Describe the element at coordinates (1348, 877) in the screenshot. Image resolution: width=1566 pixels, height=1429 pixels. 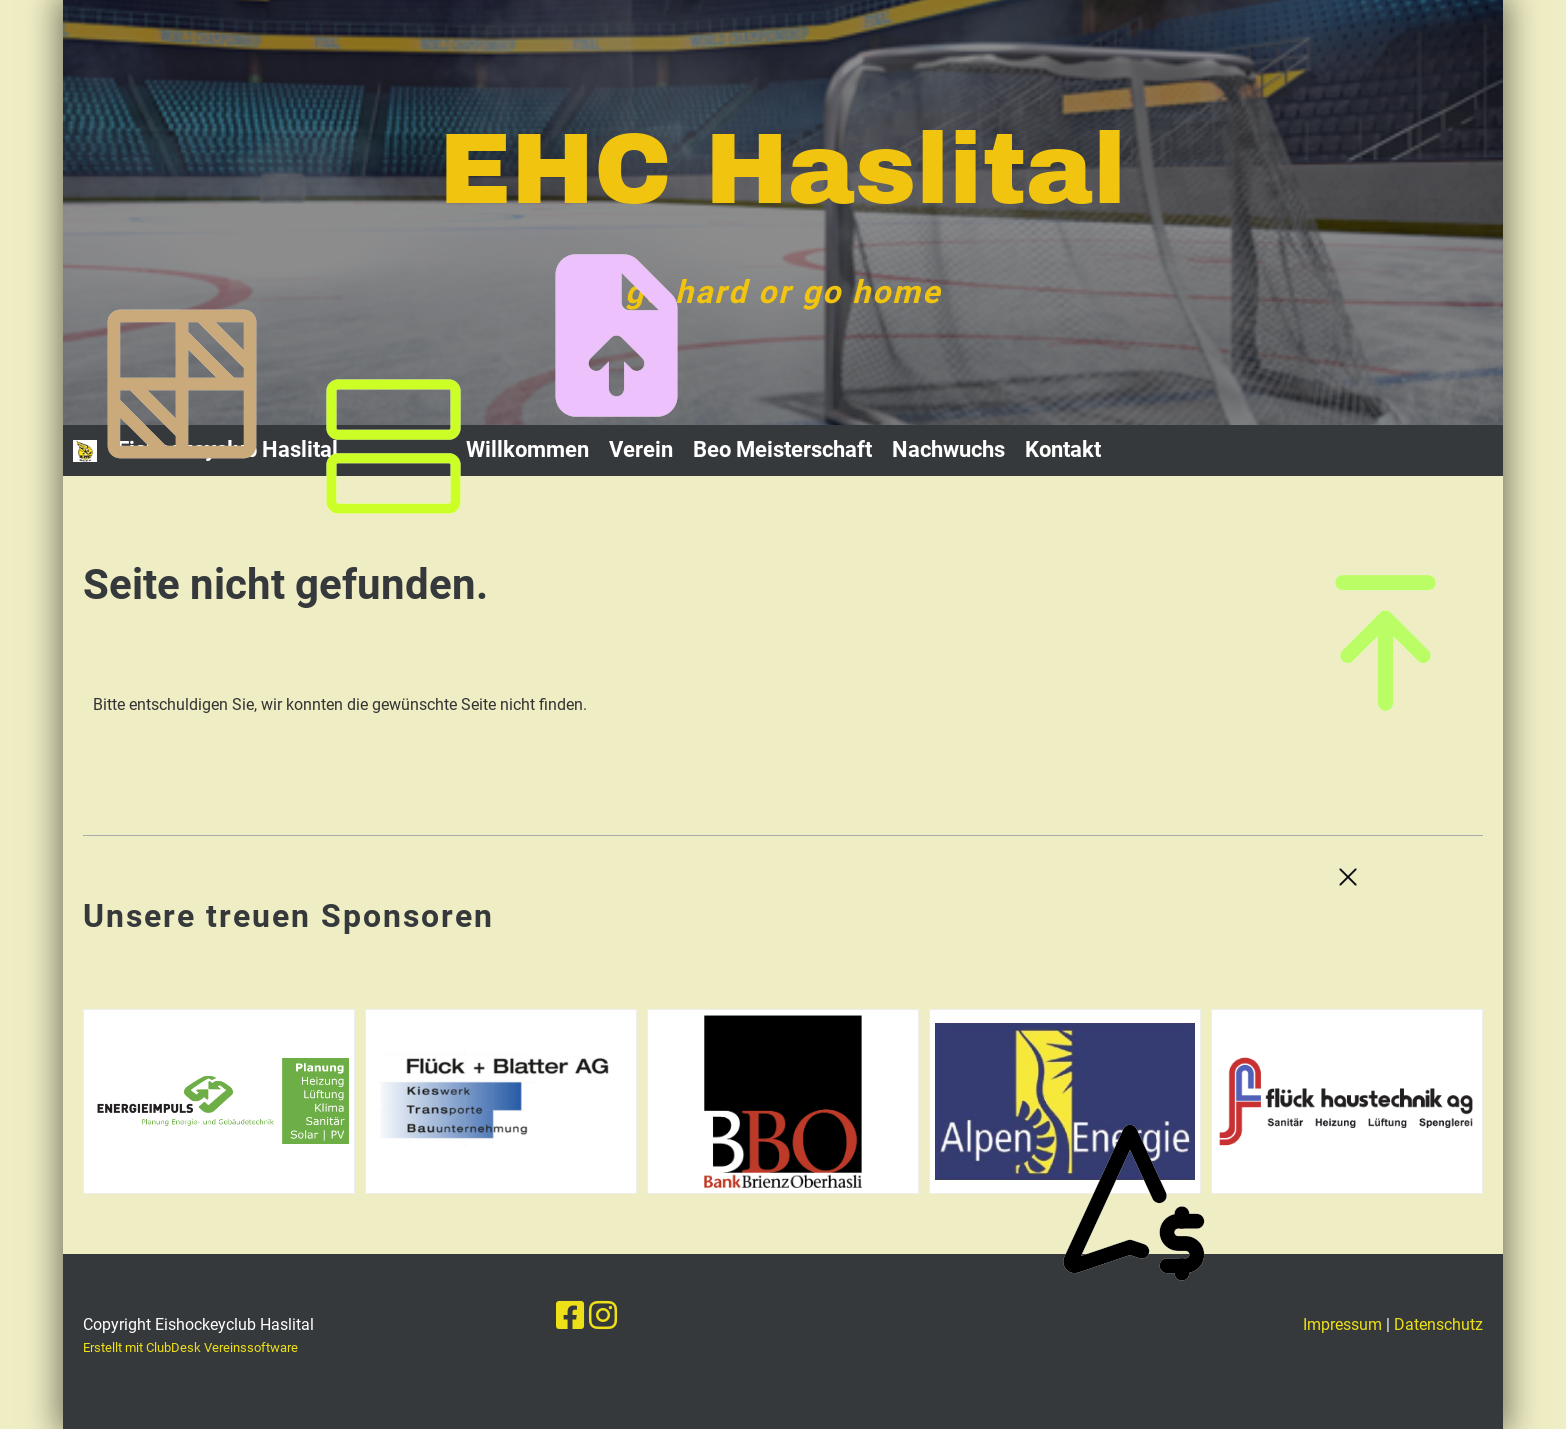
I see `close the current window or dialog` at that location.